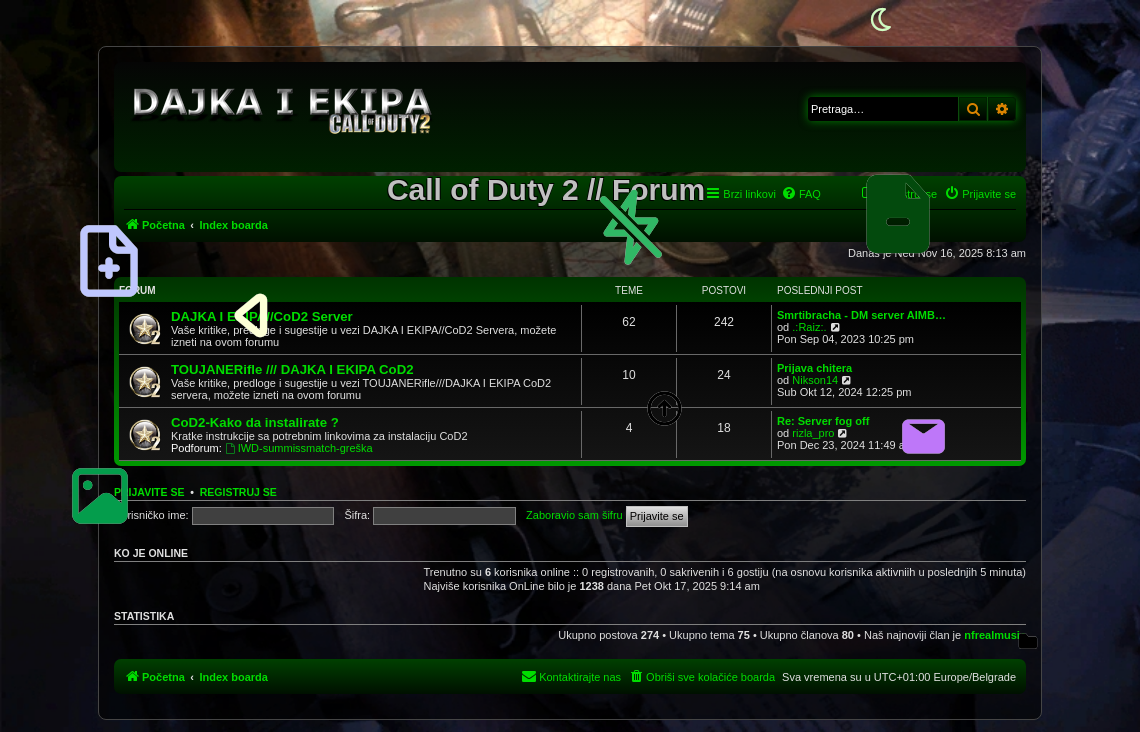 The width and height of the screenshot is (1140, 732). What do you see at coordinates (631, 227) in the screenshot?
I see `disable camera flash` at bounding box center [631, 227].